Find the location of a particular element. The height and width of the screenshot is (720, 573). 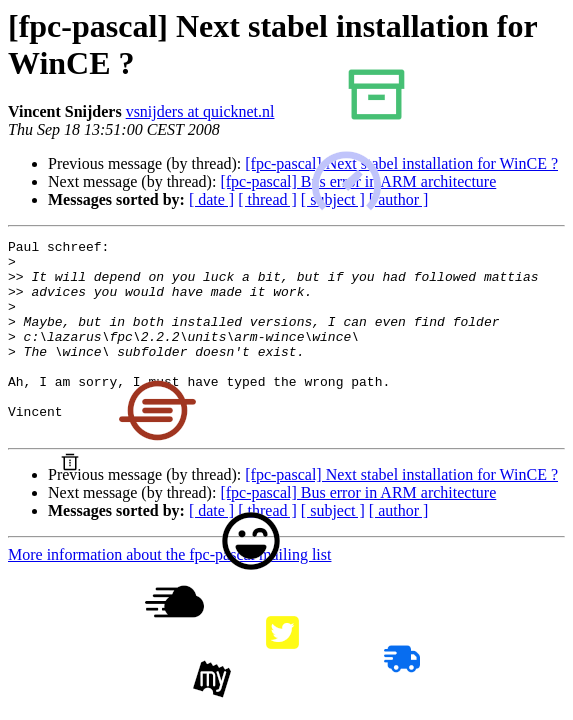

indicates express or expedited shipping is located at coordinates (402, 658).